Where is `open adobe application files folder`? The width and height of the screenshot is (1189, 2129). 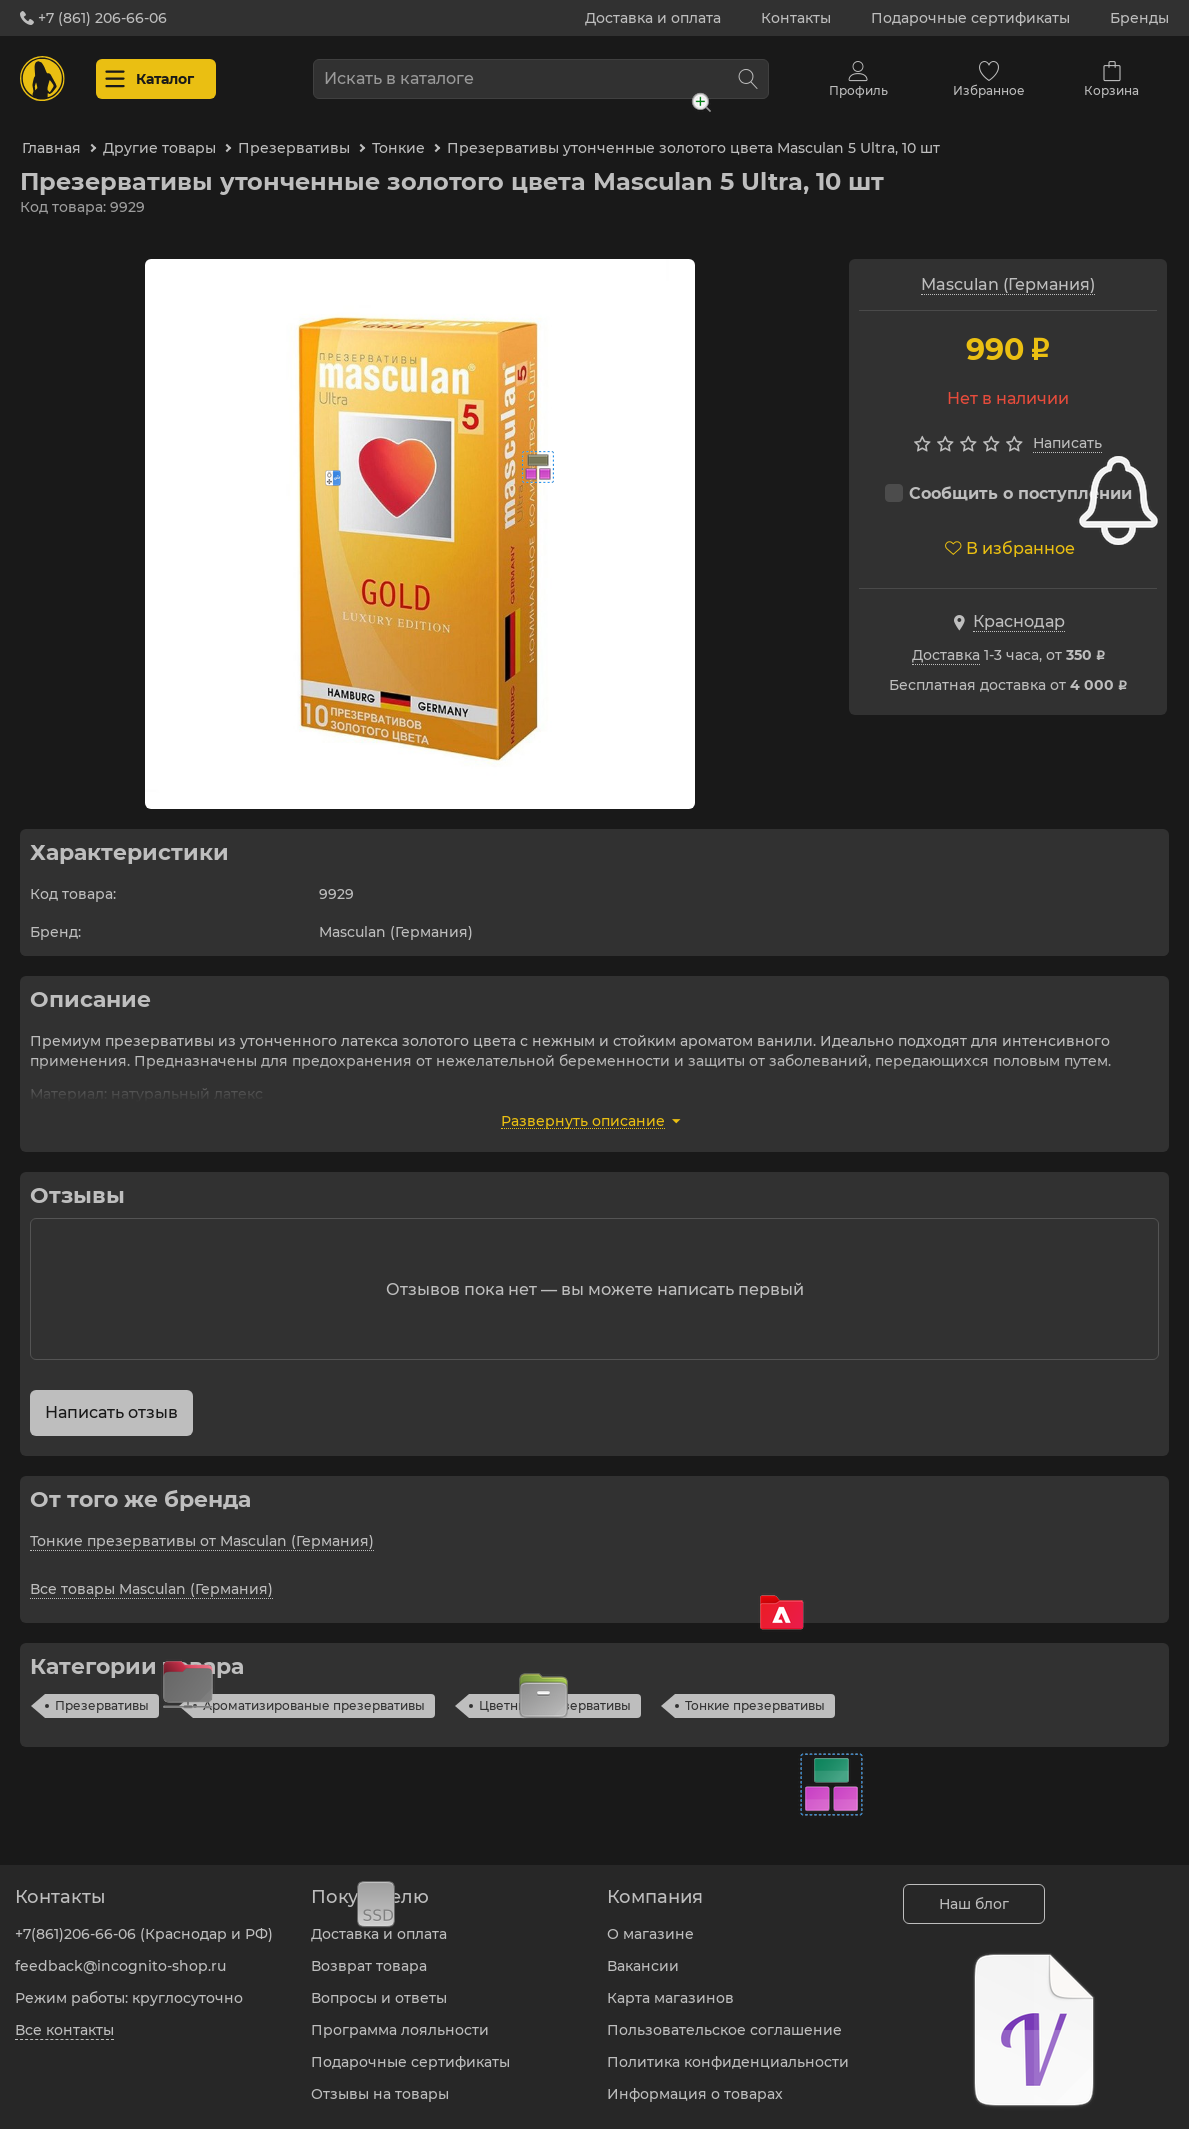
open adobe application files folder is located at coordinates (781, 1613).